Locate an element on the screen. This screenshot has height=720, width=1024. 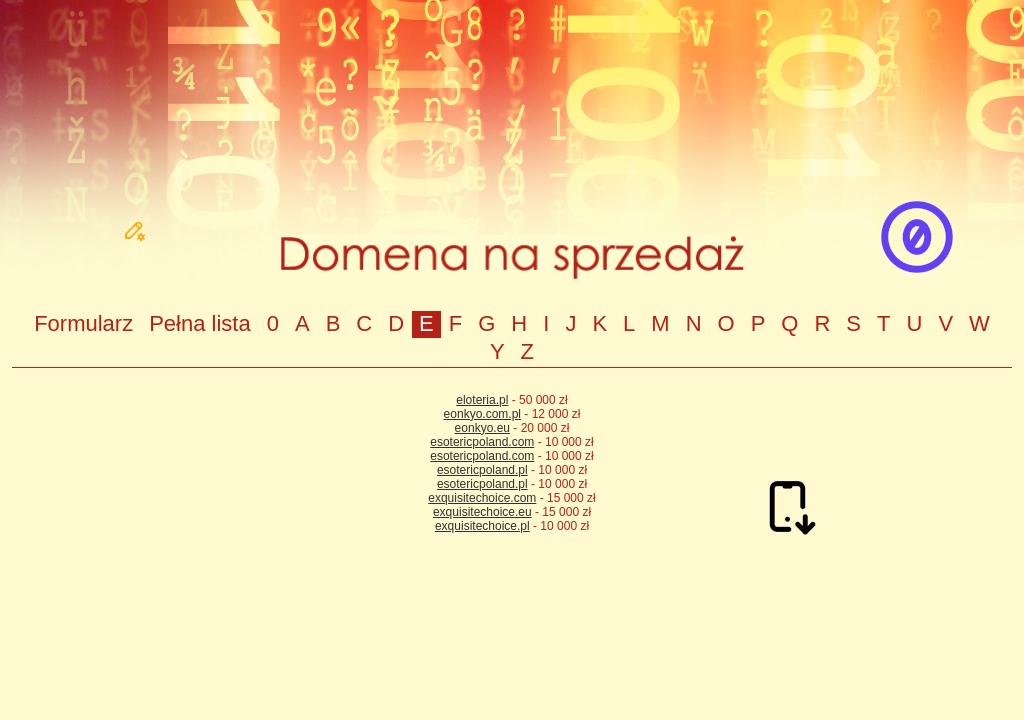
indicates content is public domain (CC0 license) is located at coordinates (917, 237).